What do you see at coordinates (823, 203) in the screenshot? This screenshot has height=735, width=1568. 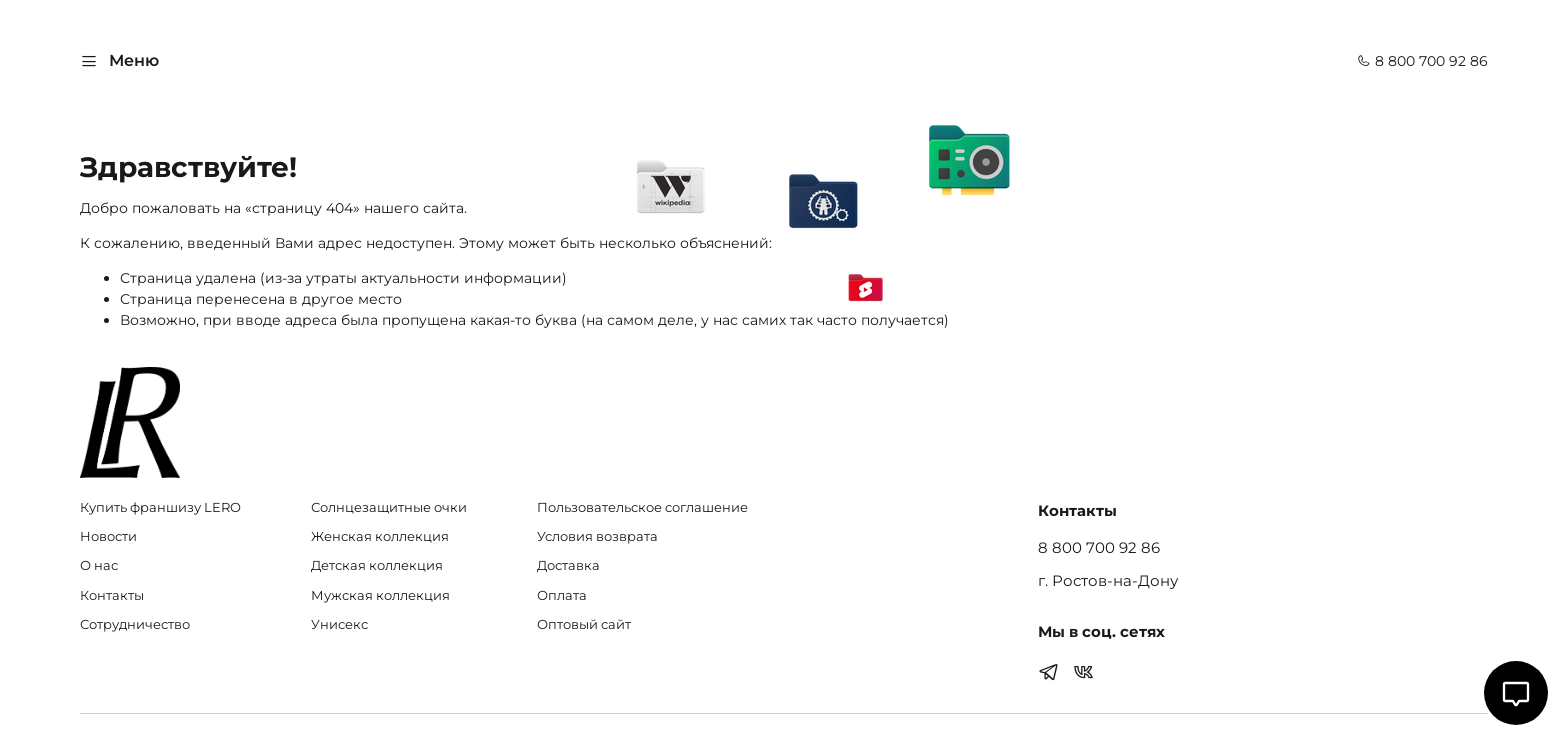 I see `folder for NoLimits coaster simulation mods and custom content` at bounding box center [823, 203].